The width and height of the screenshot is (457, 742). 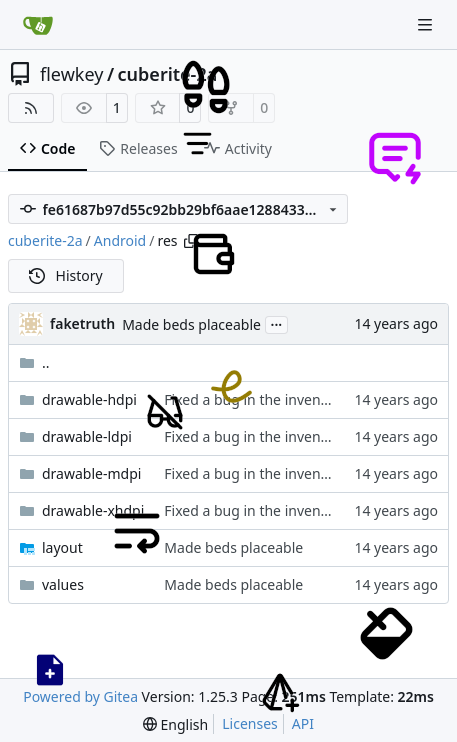 What do you see at coordinates (395, 156) in the screenshot?
I see `send a quick reply` at bounding box center [395, 156].